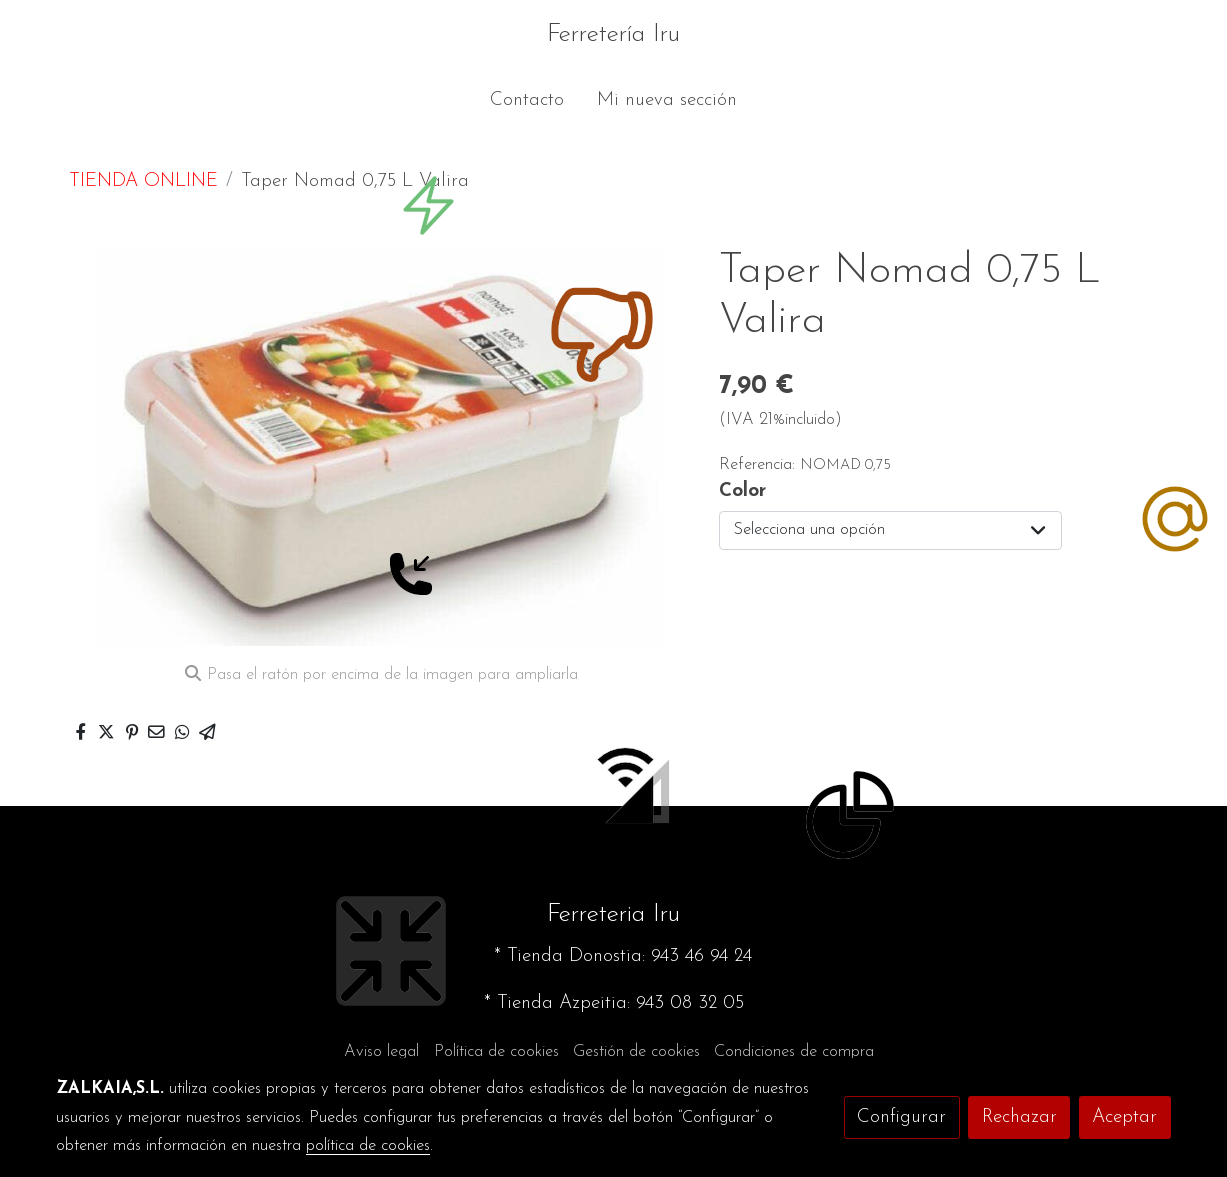  What do you see at coordinates (428, 205) in the screenshot?
I see `indicates lightning or electricity` at bounding box center [428, 205].